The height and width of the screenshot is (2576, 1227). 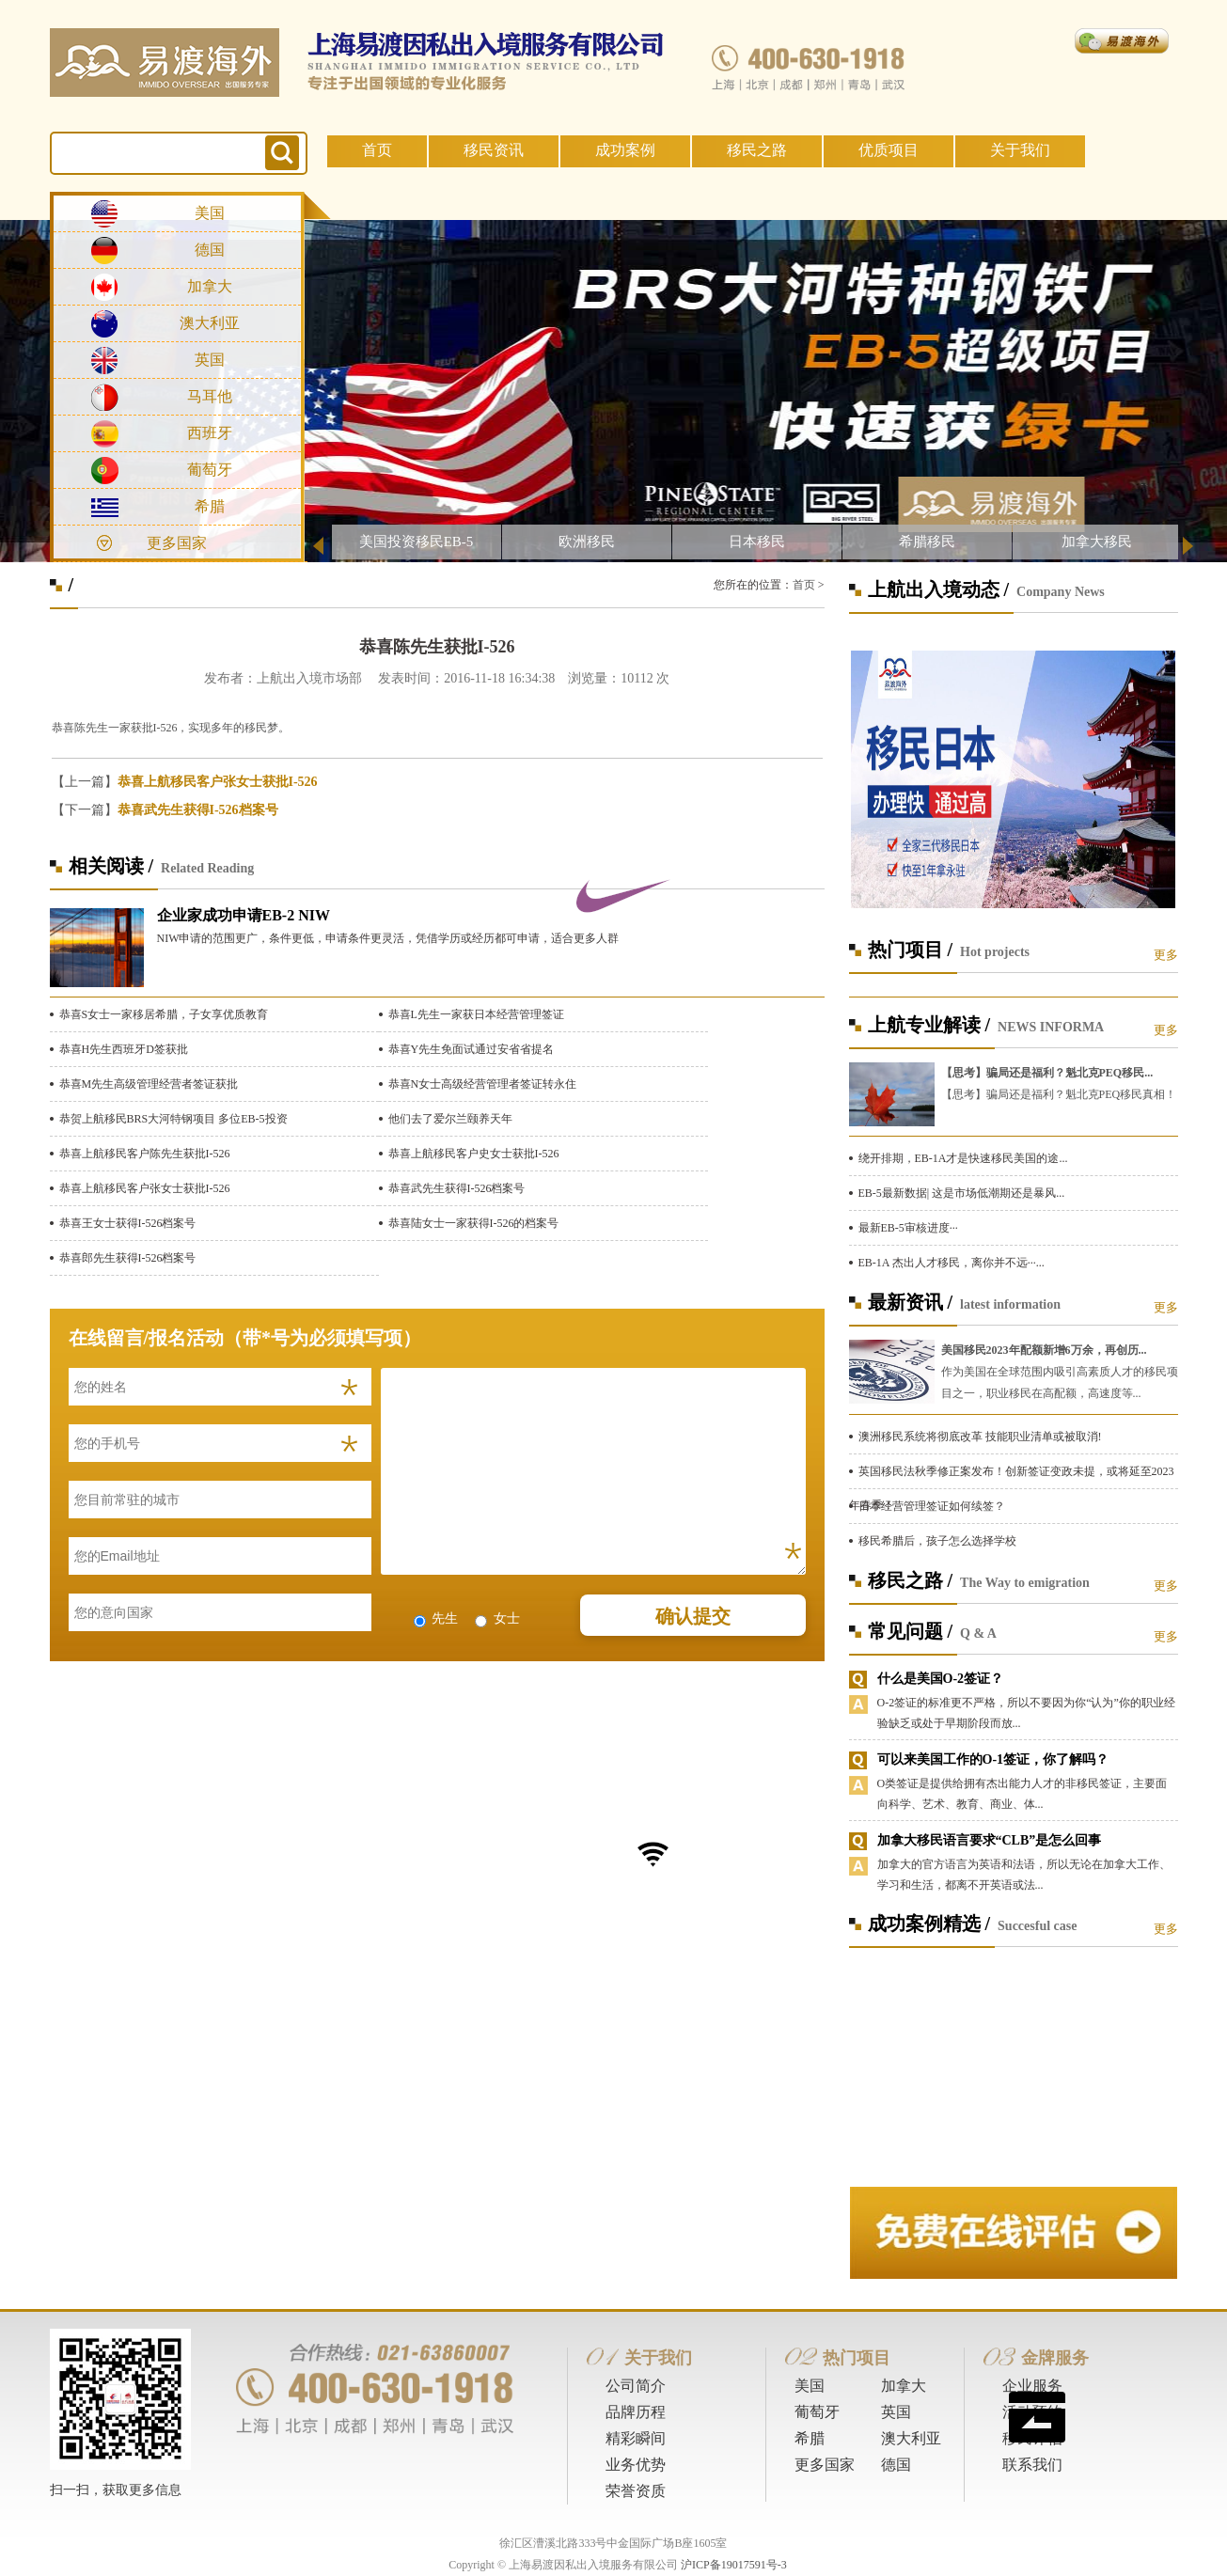 What do you see at coordinates (653, 1854) in the screenshot?
I see `indicates active wifi connection` at bounding box center [653, 1854].